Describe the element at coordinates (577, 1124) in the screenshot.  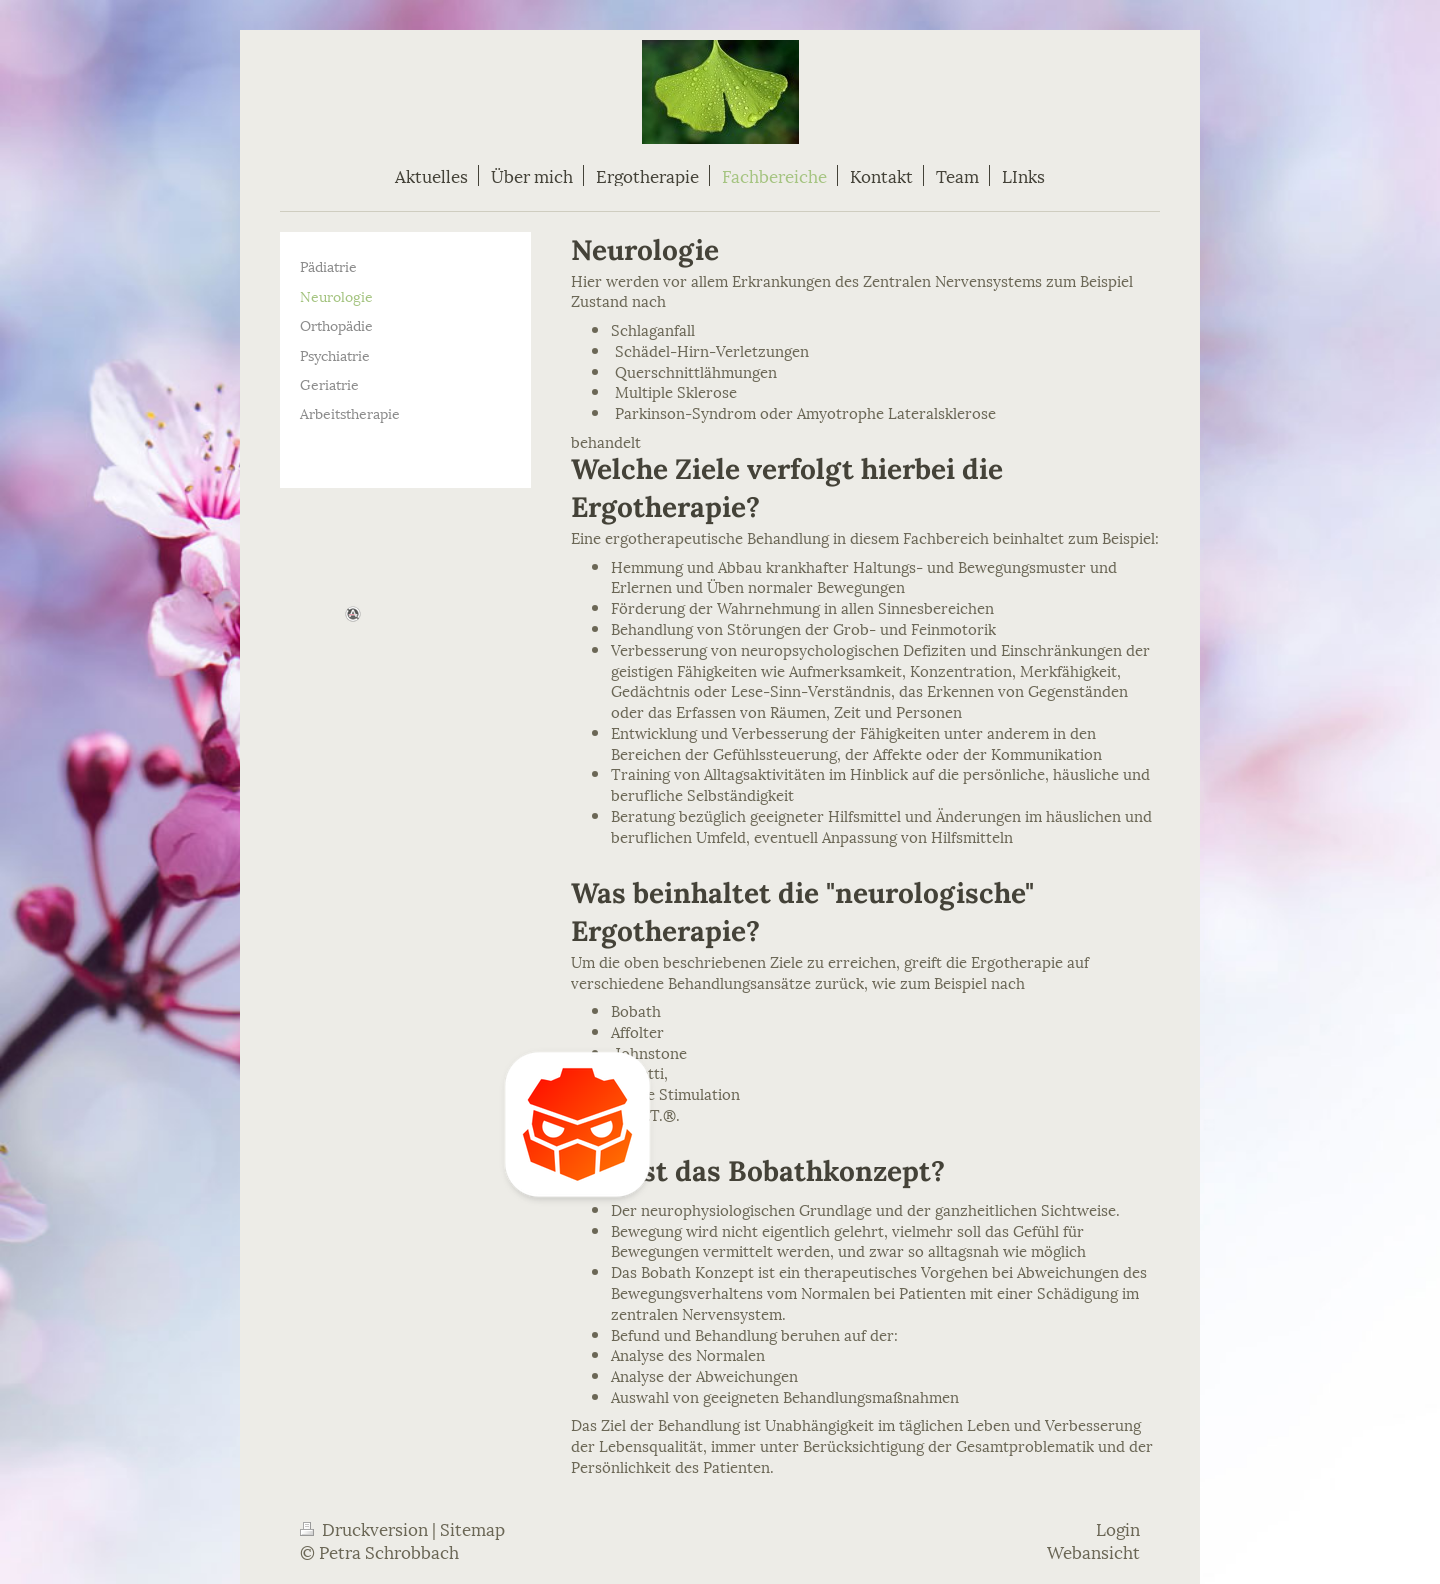
I see `open the Redot game engine application` at that location.